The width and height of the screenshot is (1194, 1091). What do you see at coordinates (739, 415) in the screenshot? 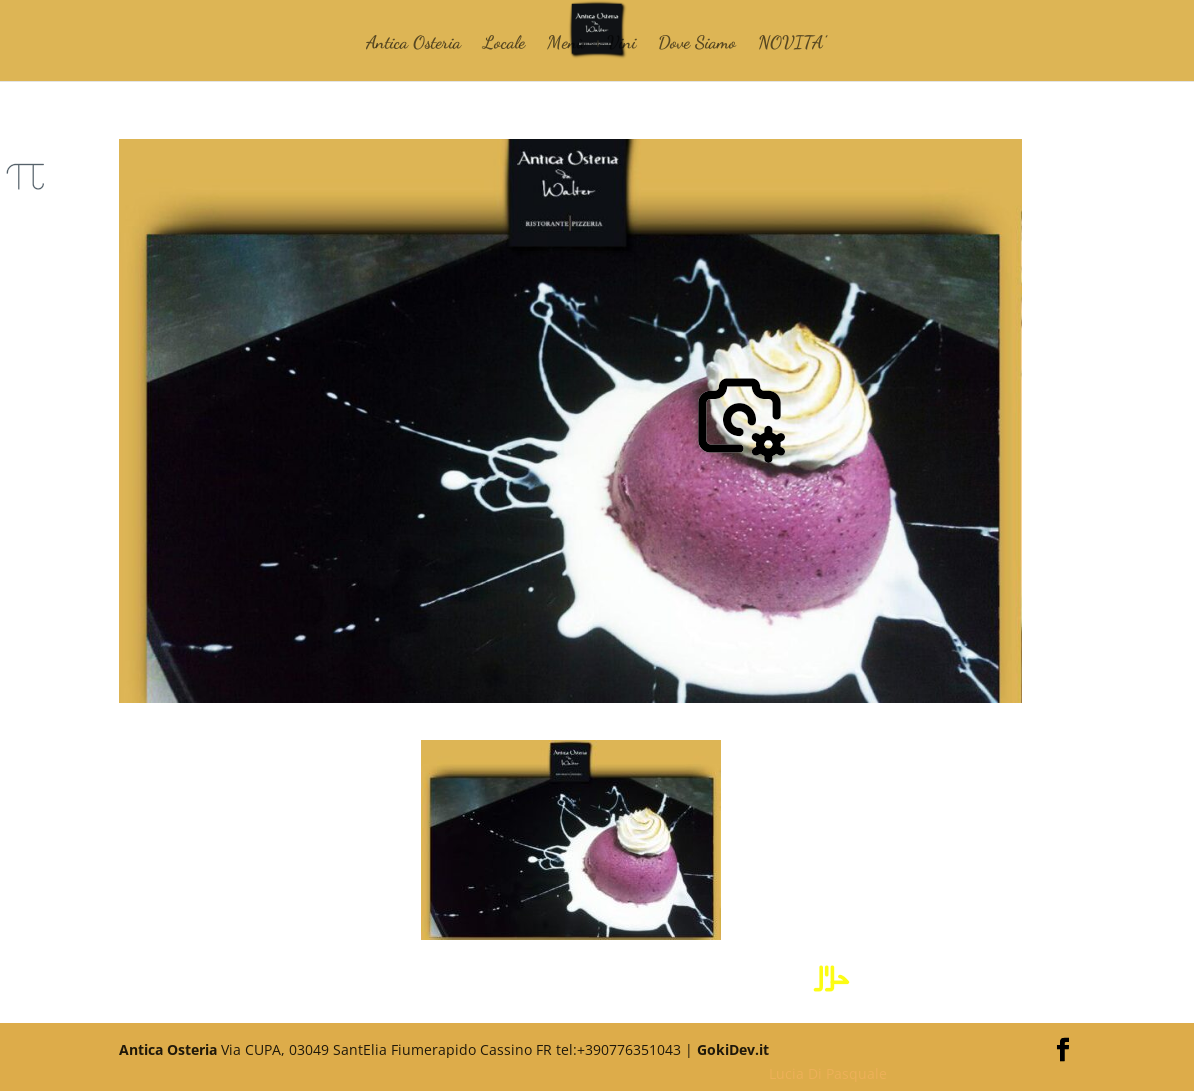
I see `adjust camera settings` at bounding box center [739, 415].